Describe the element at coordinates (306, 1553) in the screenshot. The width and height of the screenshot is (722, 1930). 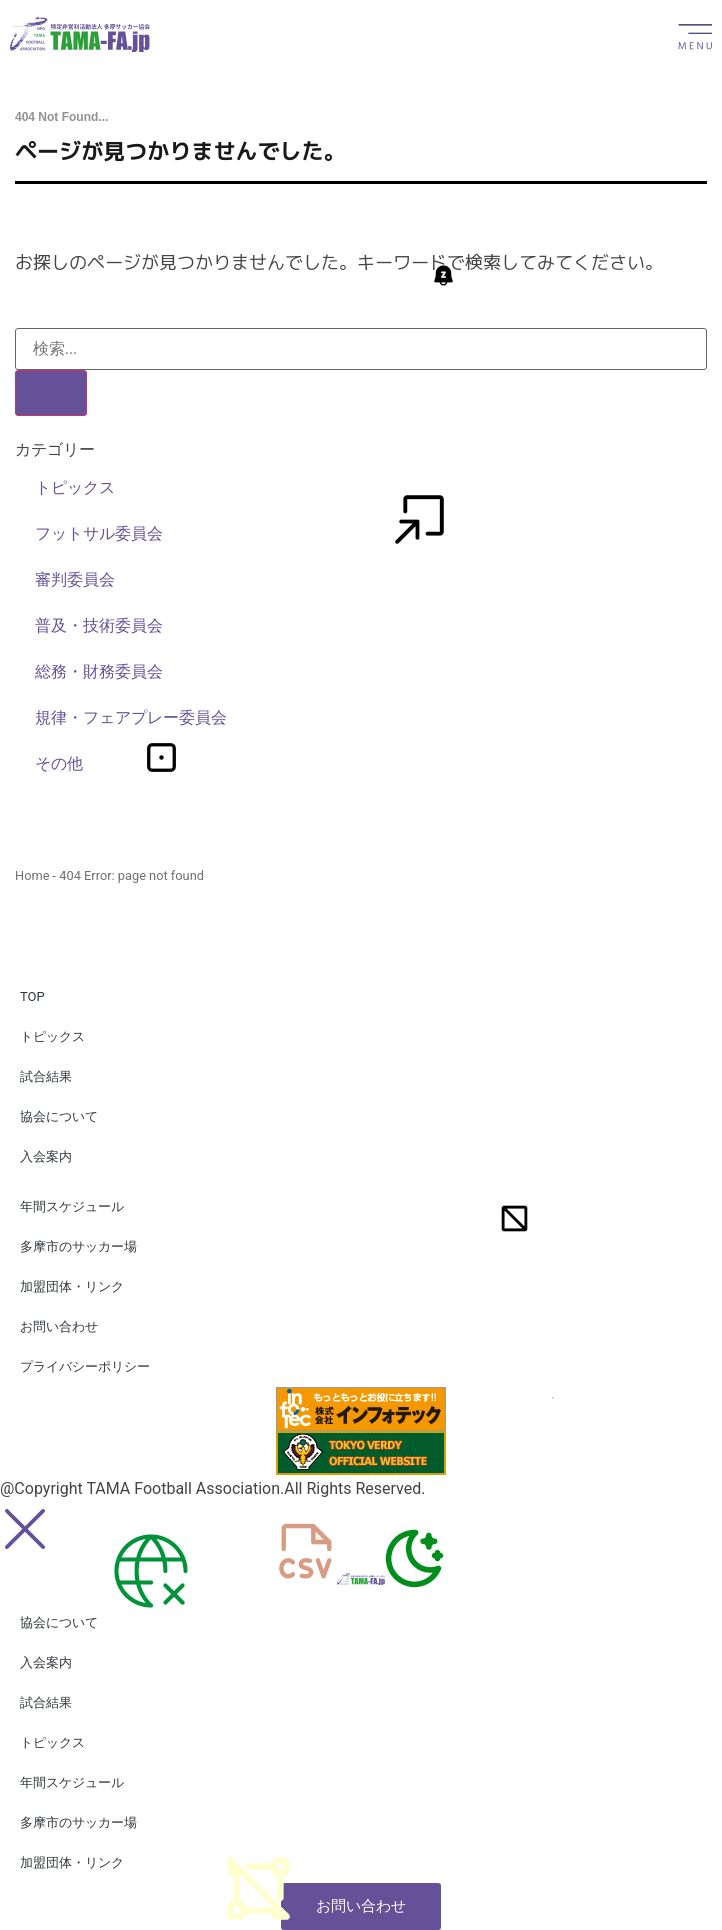
I see `open or view a CSV file` at that location.